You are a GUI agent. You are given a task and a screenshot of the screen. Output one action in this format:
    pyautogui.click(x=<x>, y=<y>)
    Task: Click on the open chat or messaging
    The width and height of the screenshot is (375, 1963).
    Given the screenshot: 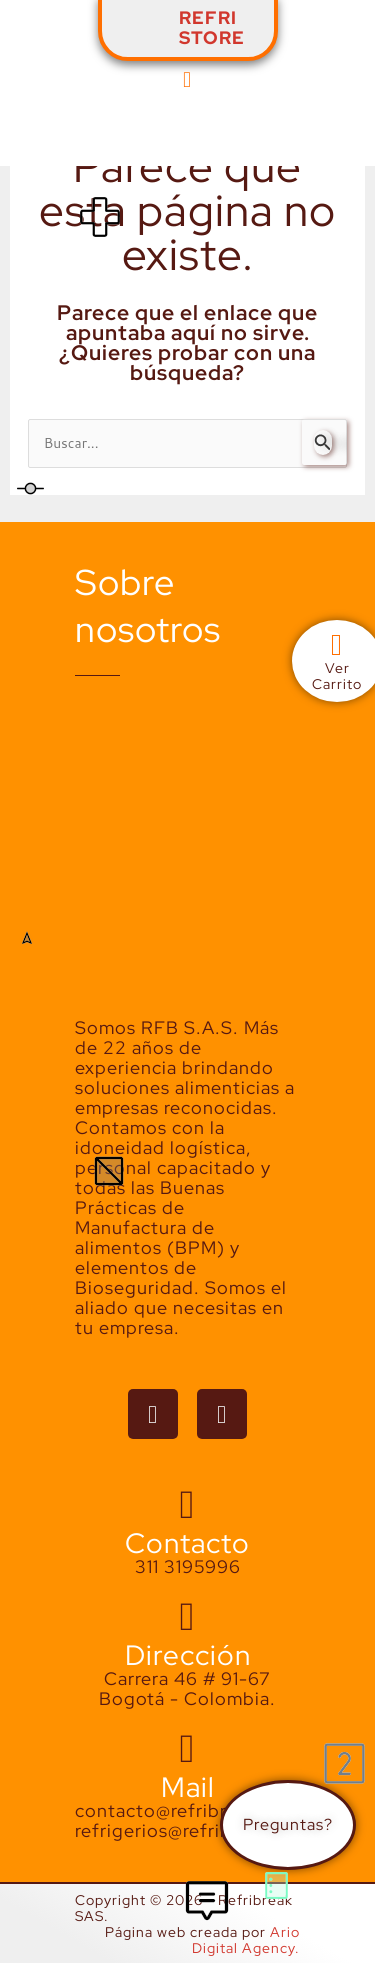 What is the action you would take?
    pyautogui.click(x=207, y=1899)
    